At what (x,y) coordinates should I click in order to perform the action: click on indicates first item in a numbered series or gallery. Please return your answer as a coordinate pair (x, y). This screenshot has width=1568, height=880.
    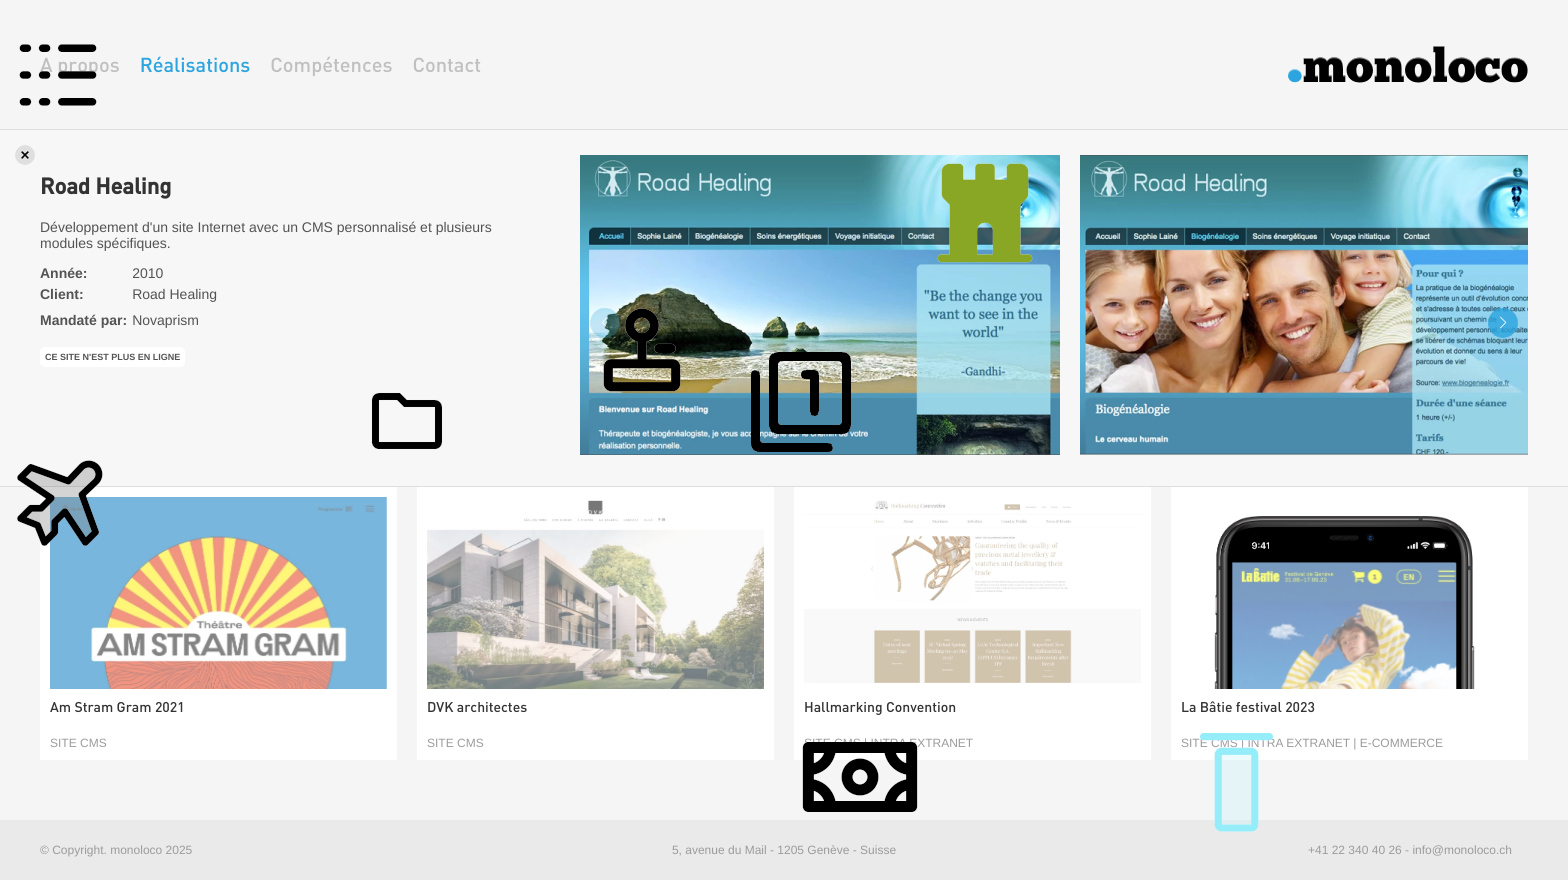
    Looking at the image, I should click on (801, 402).